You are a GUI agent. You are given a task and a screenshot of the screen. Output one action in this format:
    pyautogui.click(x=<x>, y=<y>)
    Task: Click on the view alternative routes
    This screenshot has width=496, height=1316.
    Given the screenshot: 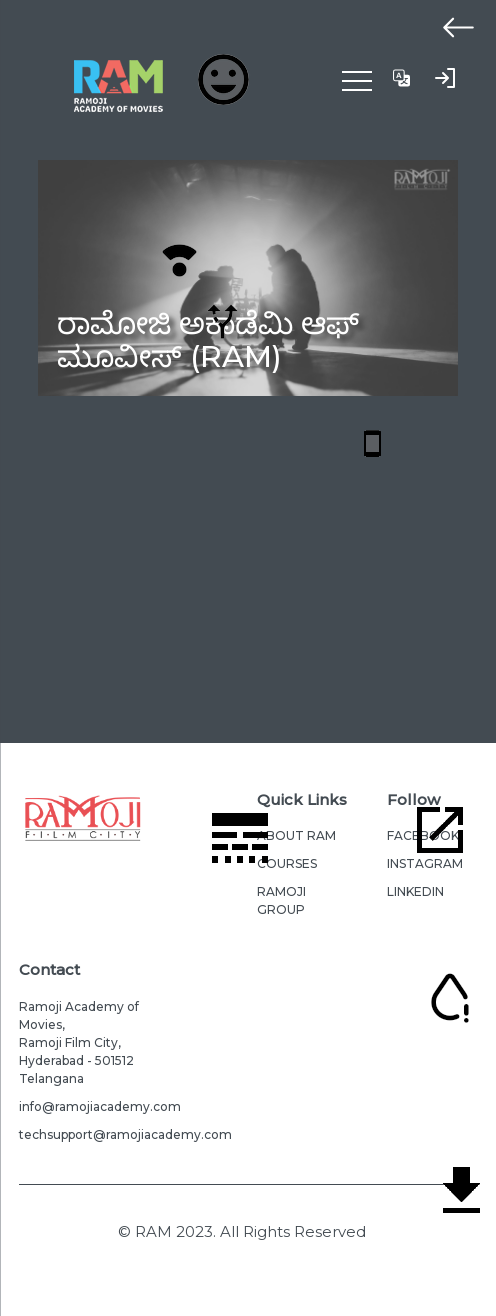 What is the action you would take?
    pyautogui.click(x=222, y=321)
    